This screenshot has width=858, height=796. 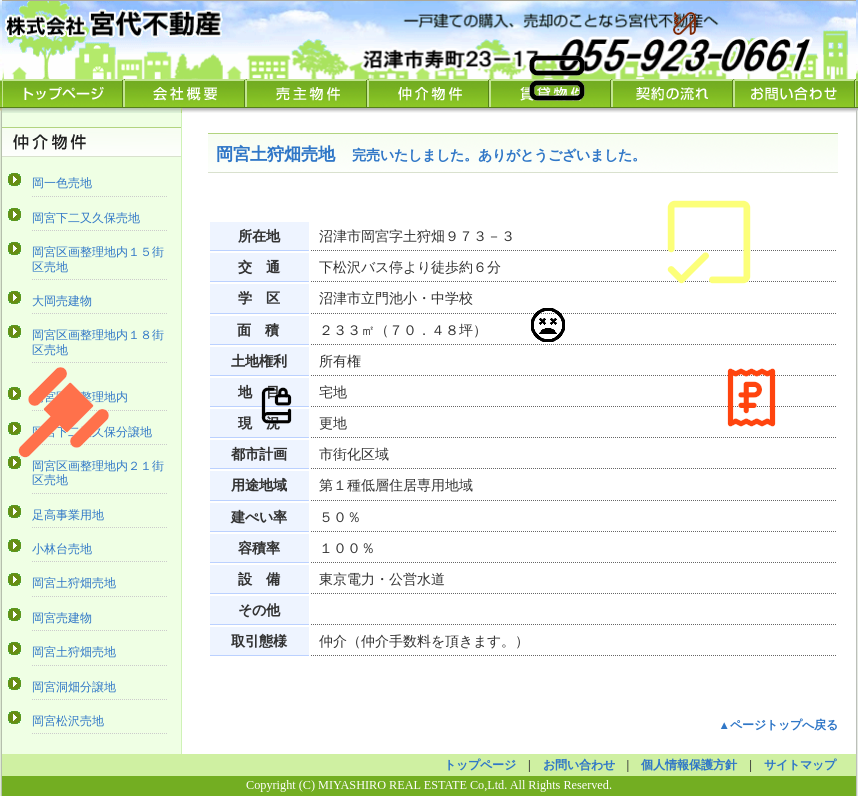 What do you see at coordinates (548, 325) in the screenshot?
I see `submit negative feedback or rating` at bounding box center [548, 325].